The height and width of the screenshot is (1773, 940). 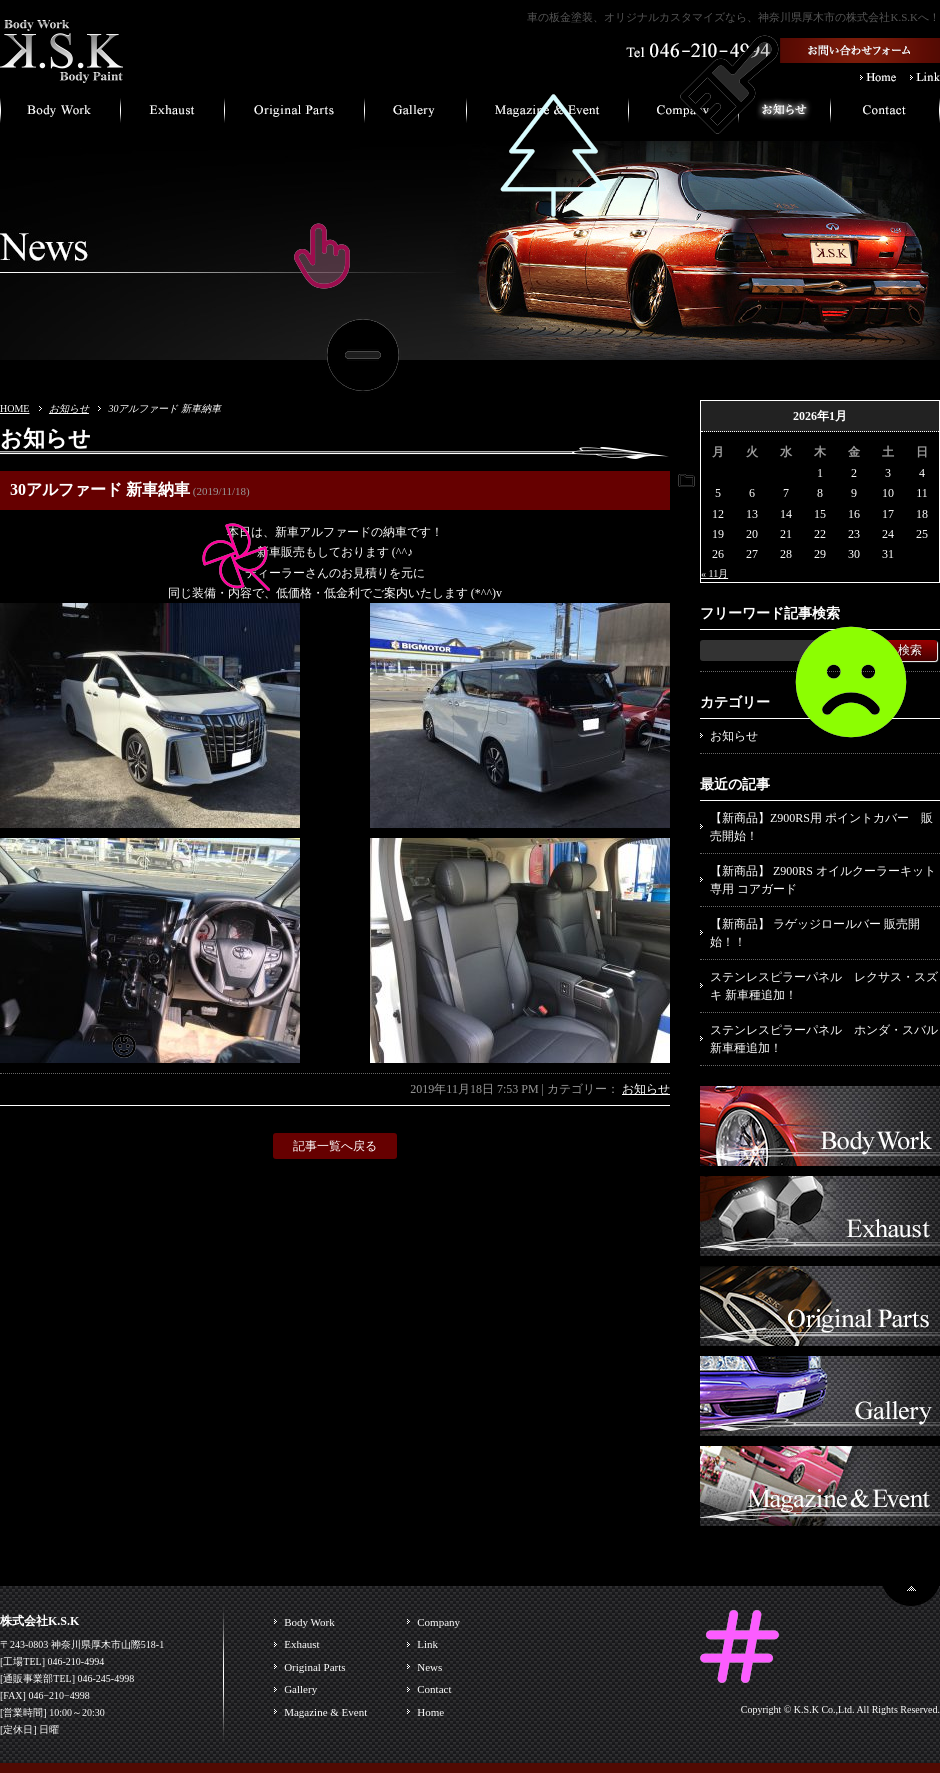 What do you see at coordinates (322, 256) in the screenshot?
I see `tap or click to select an item` at bounding box center [322, 256].